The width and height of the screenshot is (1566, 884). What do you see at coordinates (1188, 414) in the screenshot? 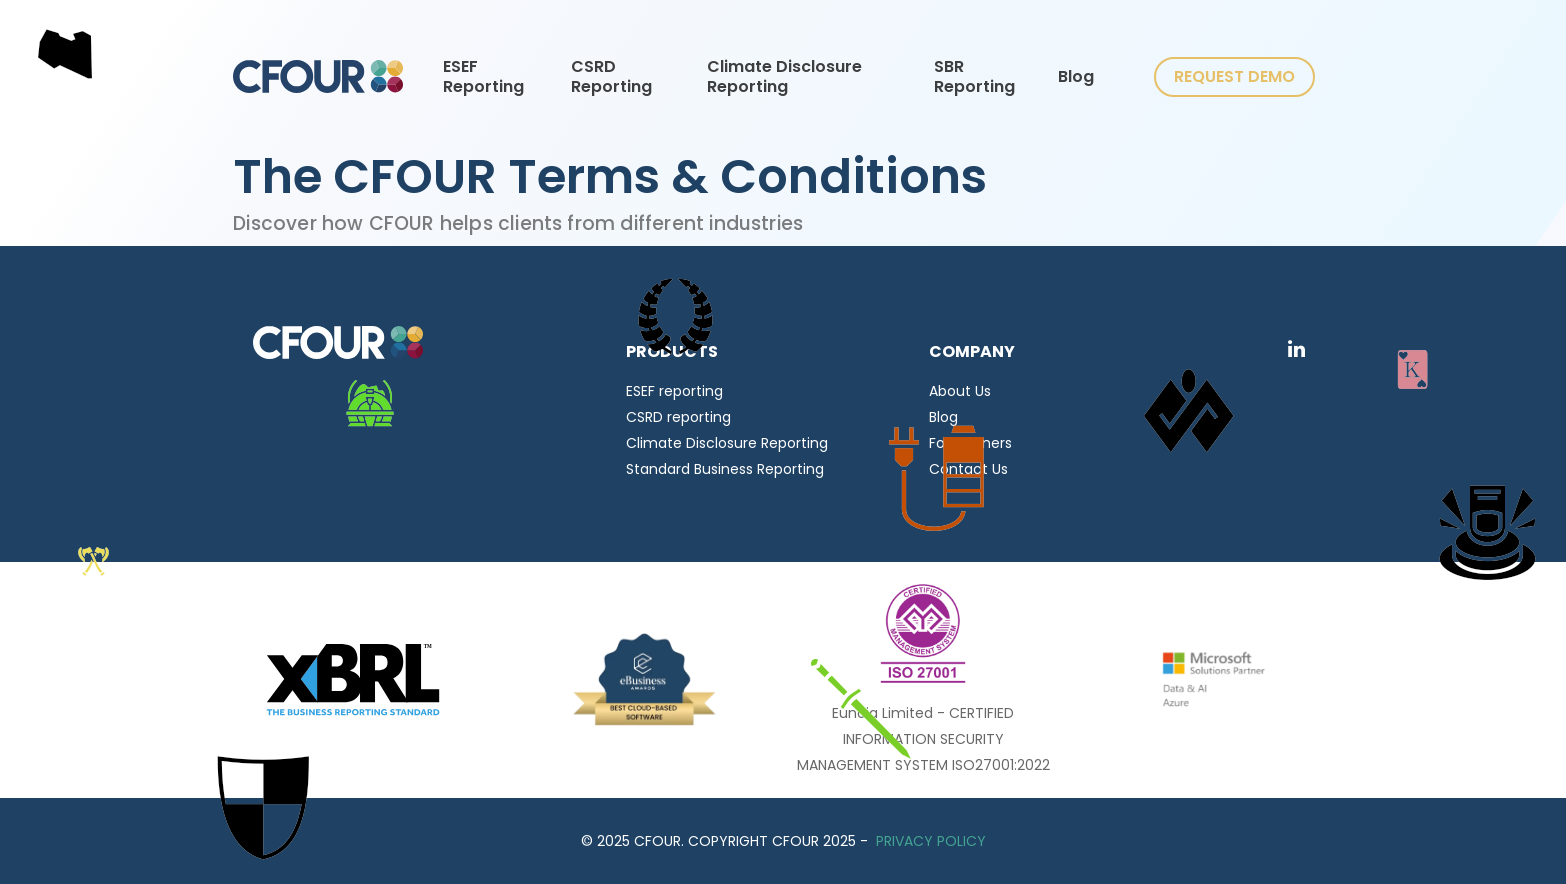
I see `indicates unlimited or infinite gameplay mode` at bounding box center [1188, 414].